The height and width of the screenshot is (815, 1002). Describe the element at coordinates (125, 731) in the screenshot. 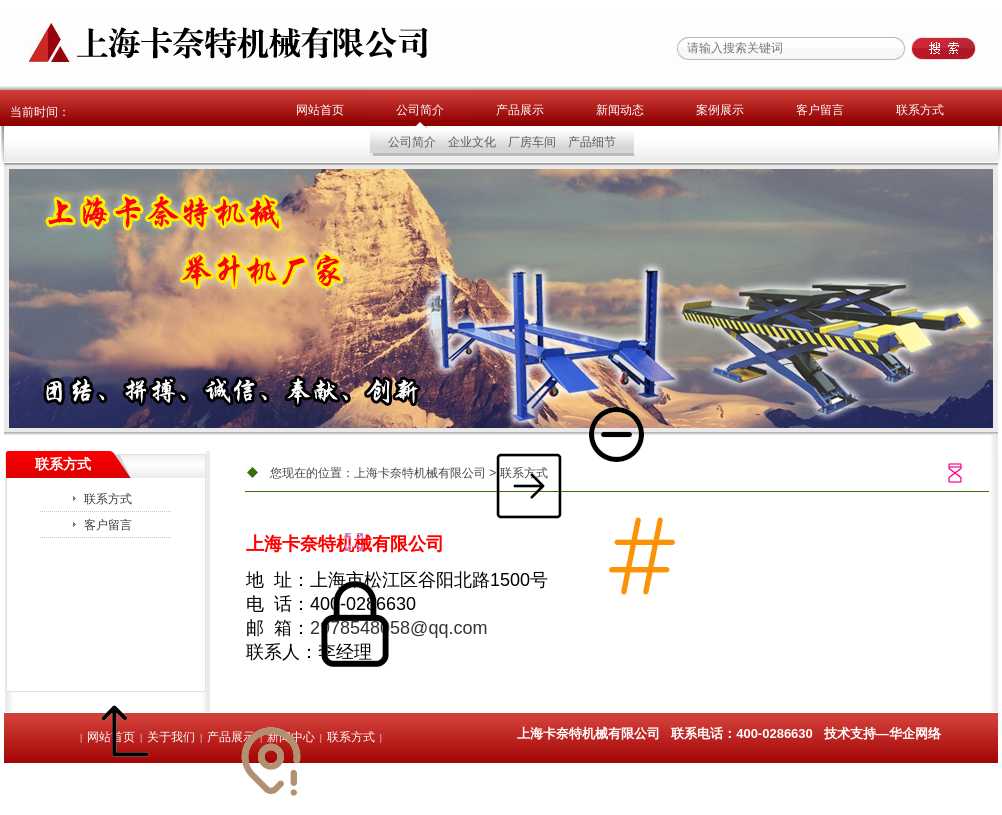

I see `go back and up to previous level` at that location.